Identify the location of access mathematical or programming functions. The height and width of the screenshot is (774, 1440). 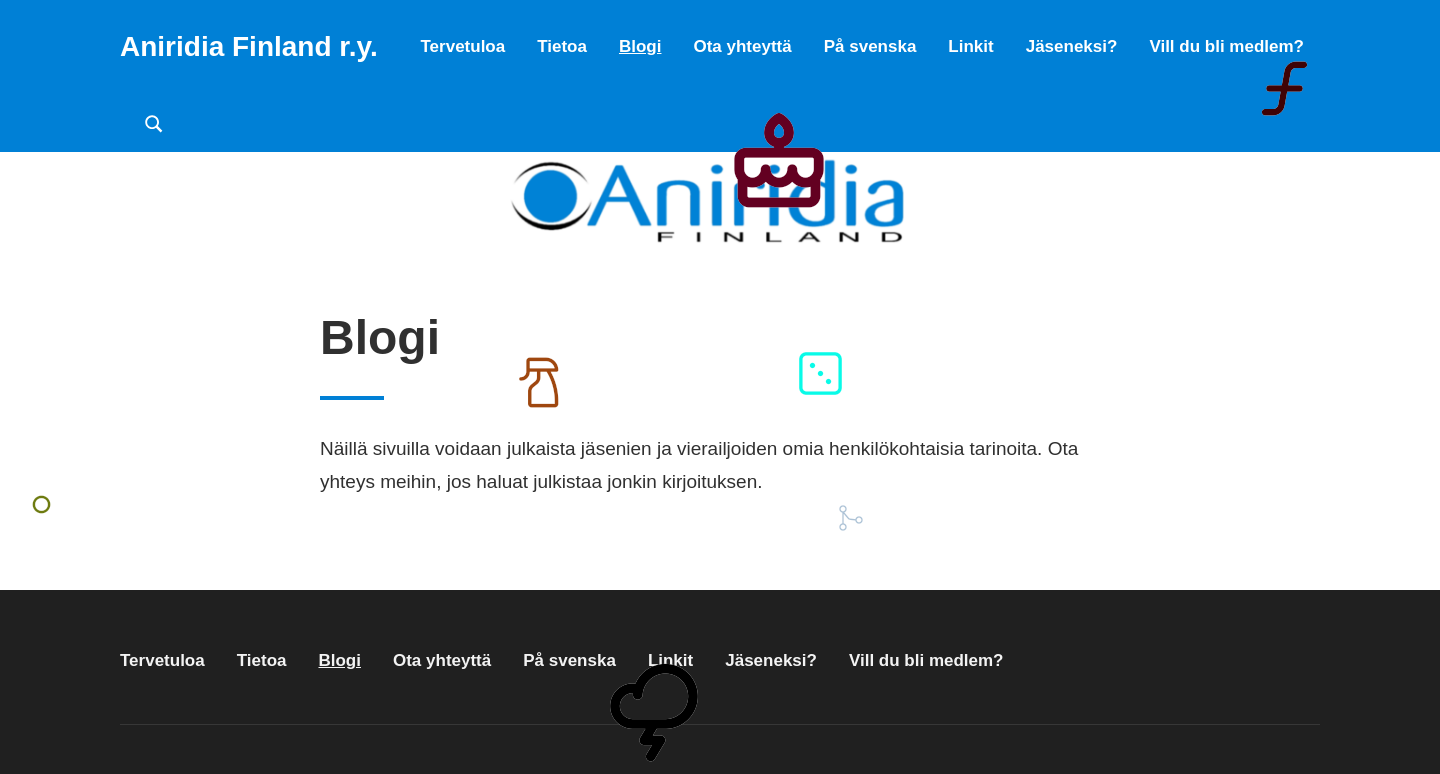
(1284, 88).